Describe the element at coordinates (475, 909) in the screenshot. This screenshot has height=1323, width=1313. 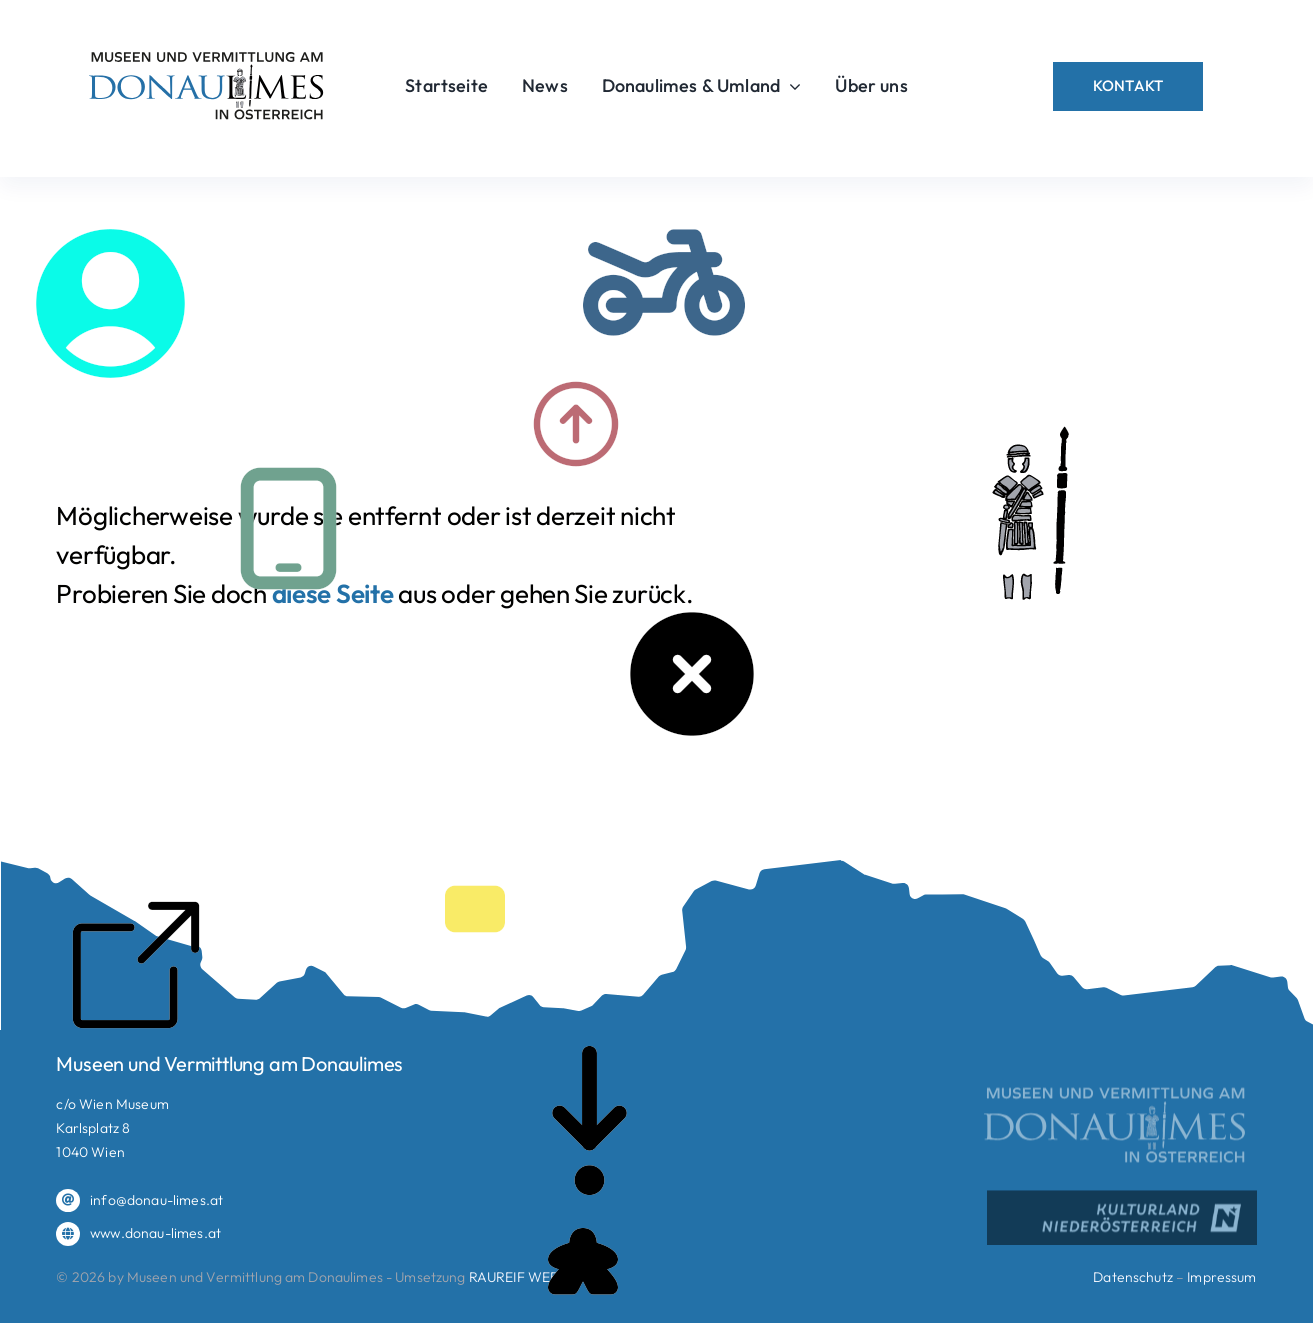
I see `set image crop to 7:5 aspect ratio` at that location.